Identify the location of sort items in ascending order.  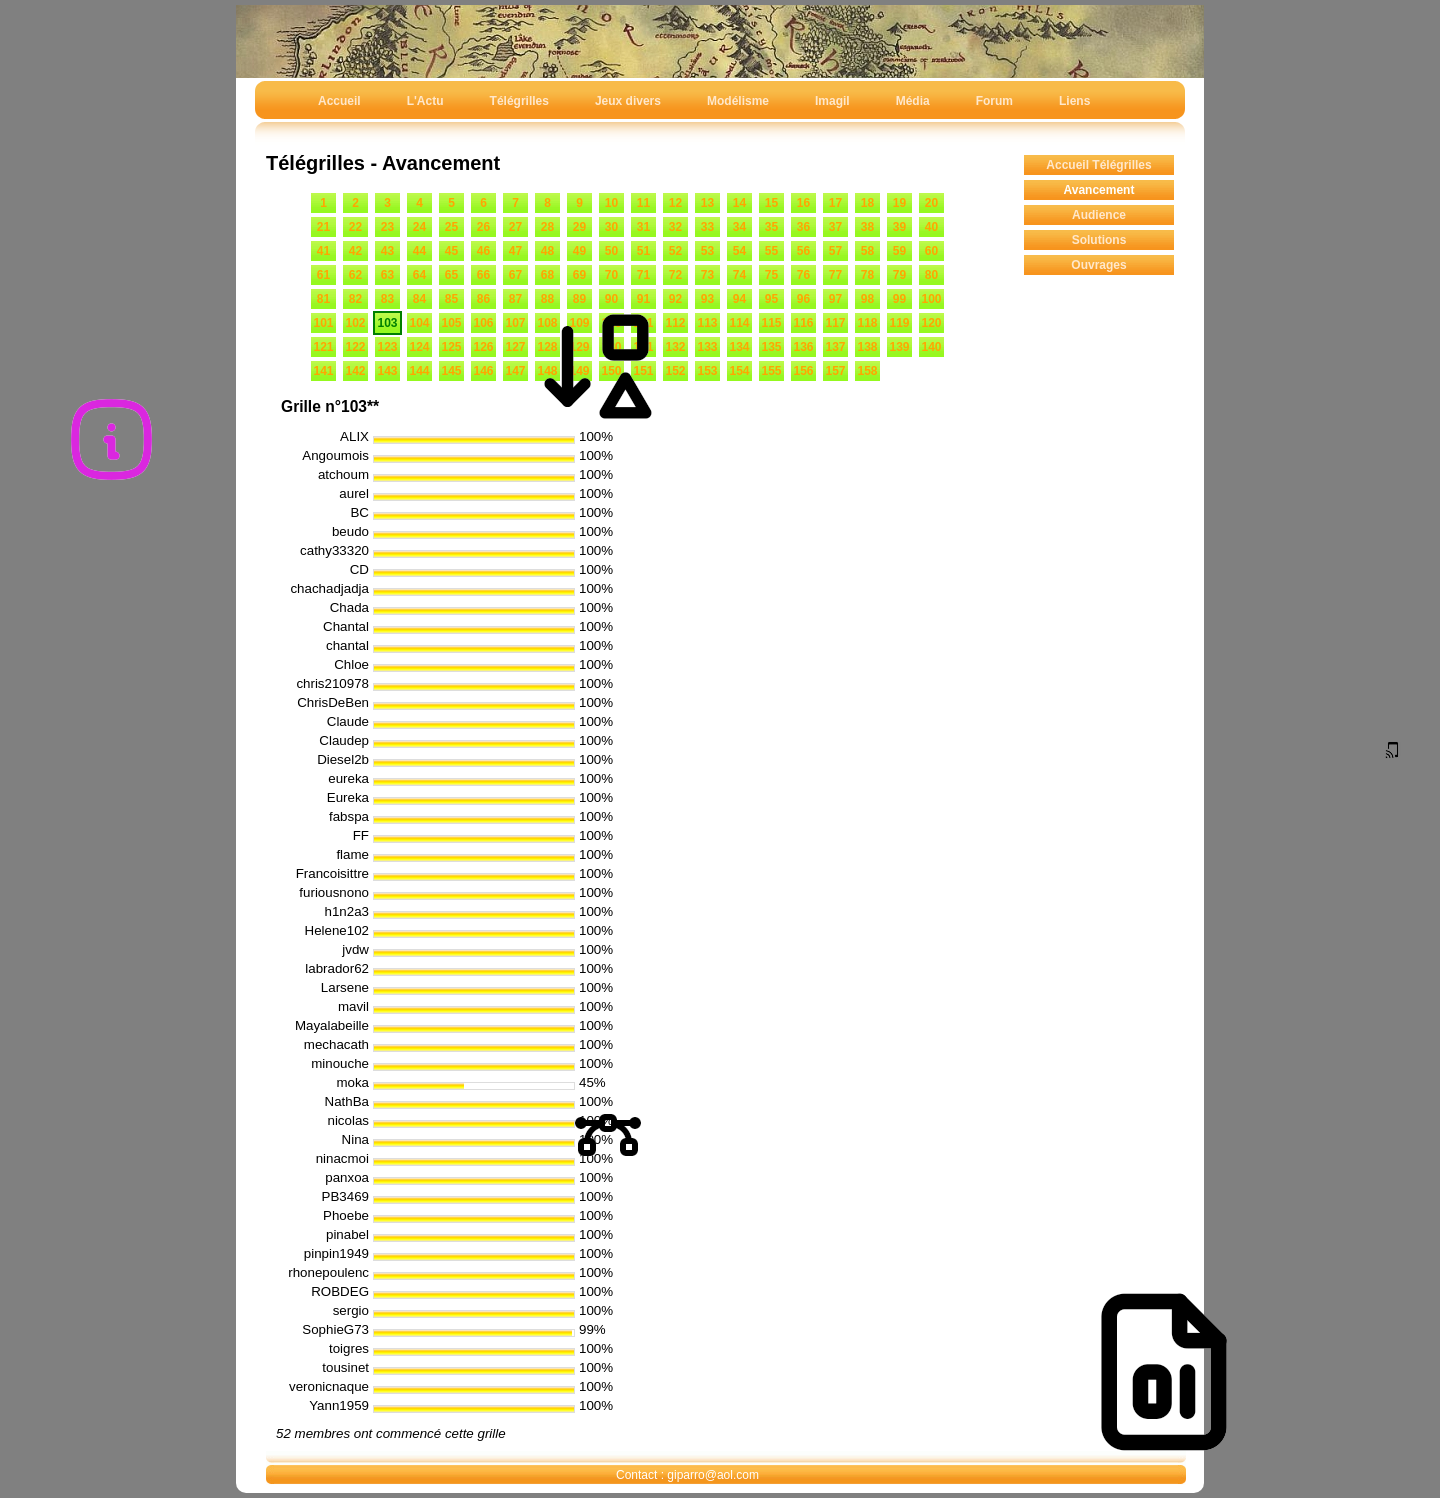
(596, 366).